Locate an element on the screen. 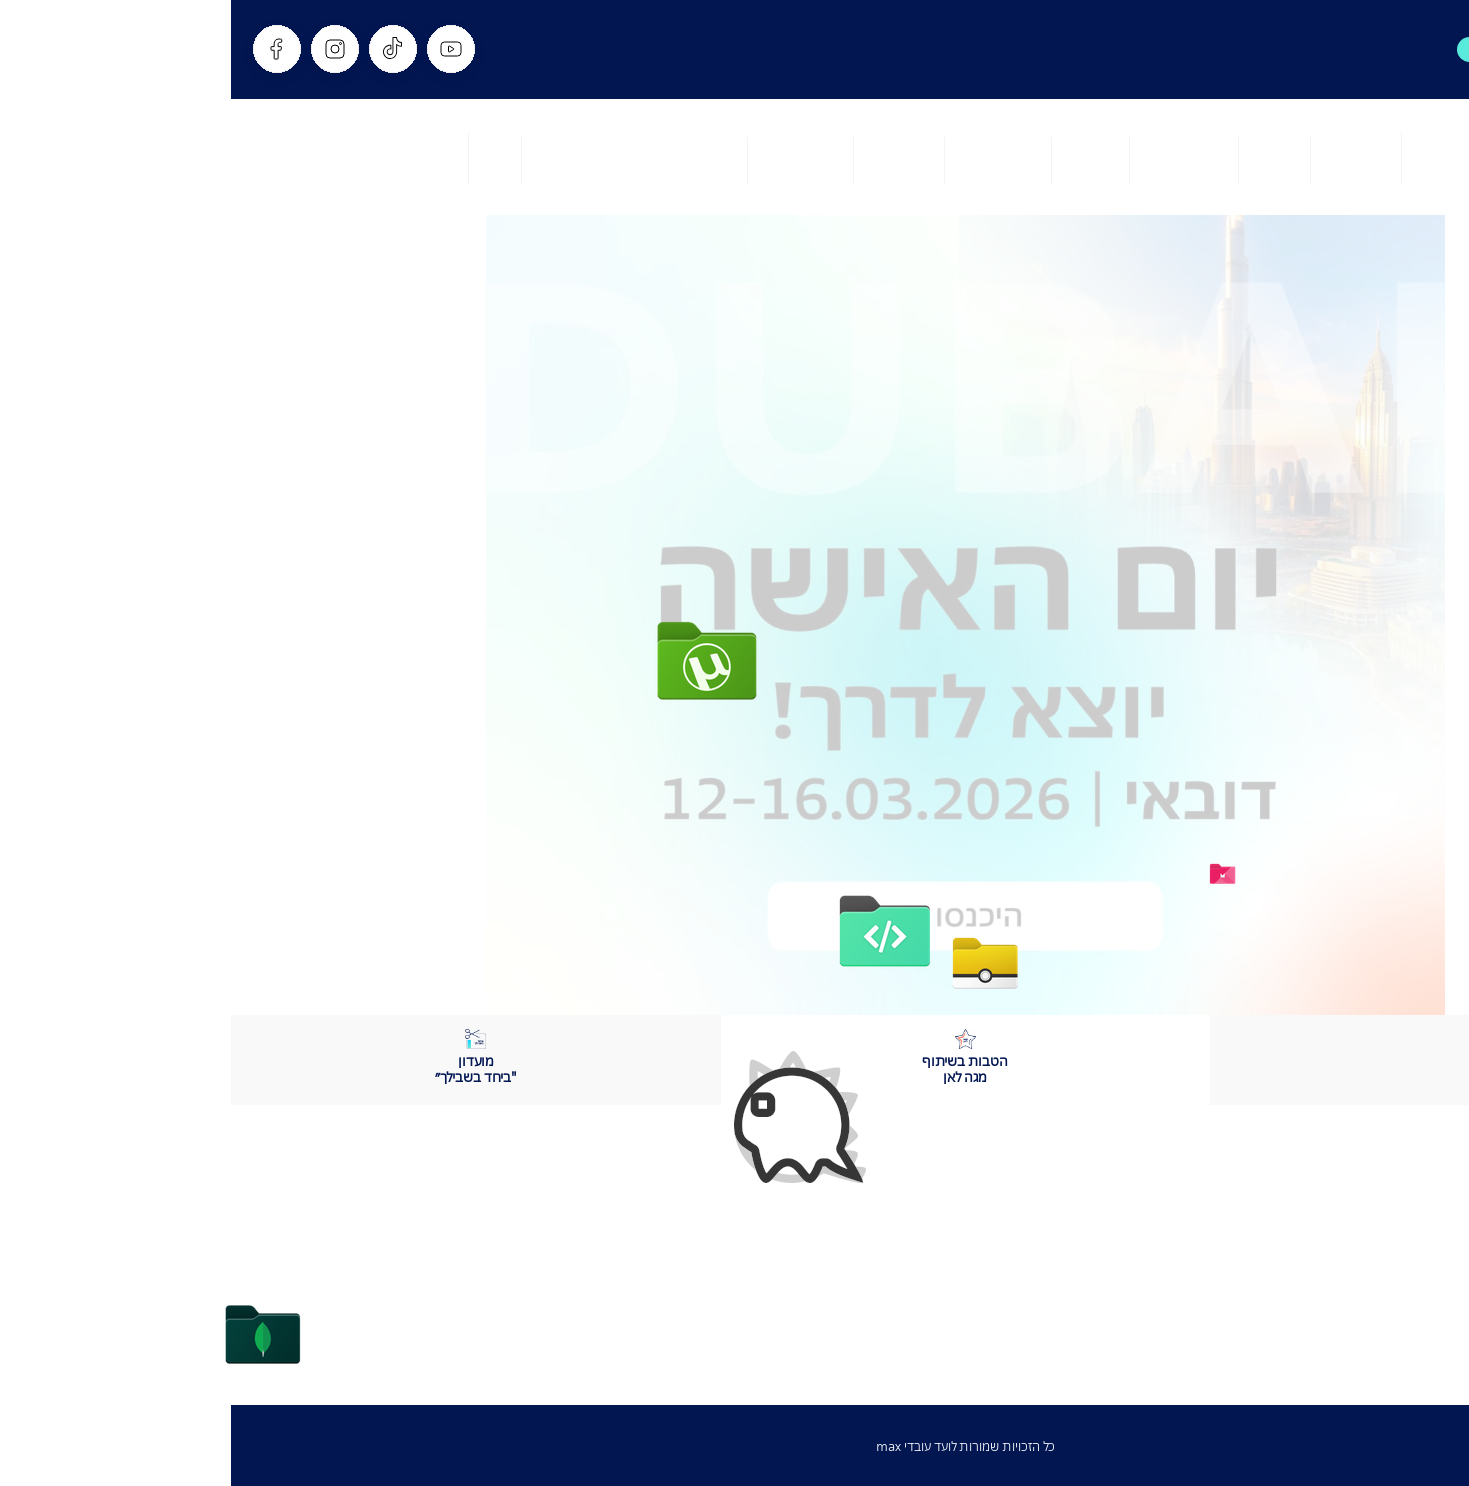  folder containing uTorrent downloads is located at coordinates (706, 663).